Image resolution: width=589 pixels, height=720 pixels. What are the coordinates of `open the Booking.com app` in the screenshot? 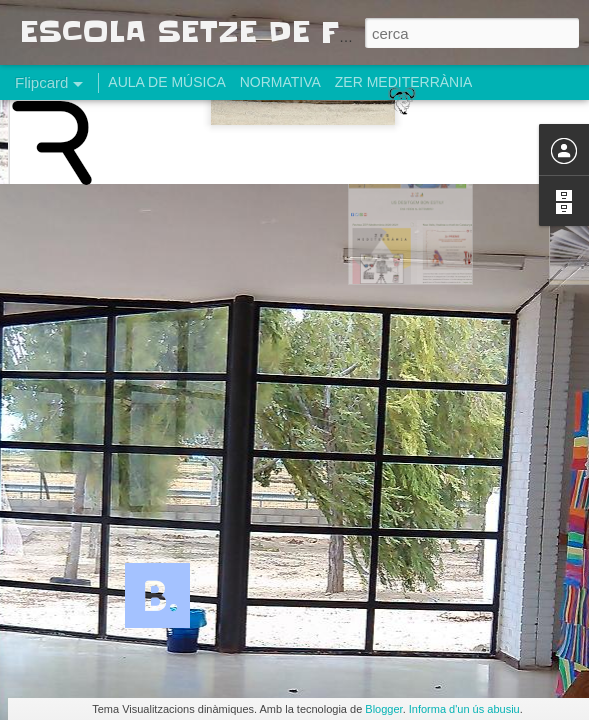 It's located at (157, 595).